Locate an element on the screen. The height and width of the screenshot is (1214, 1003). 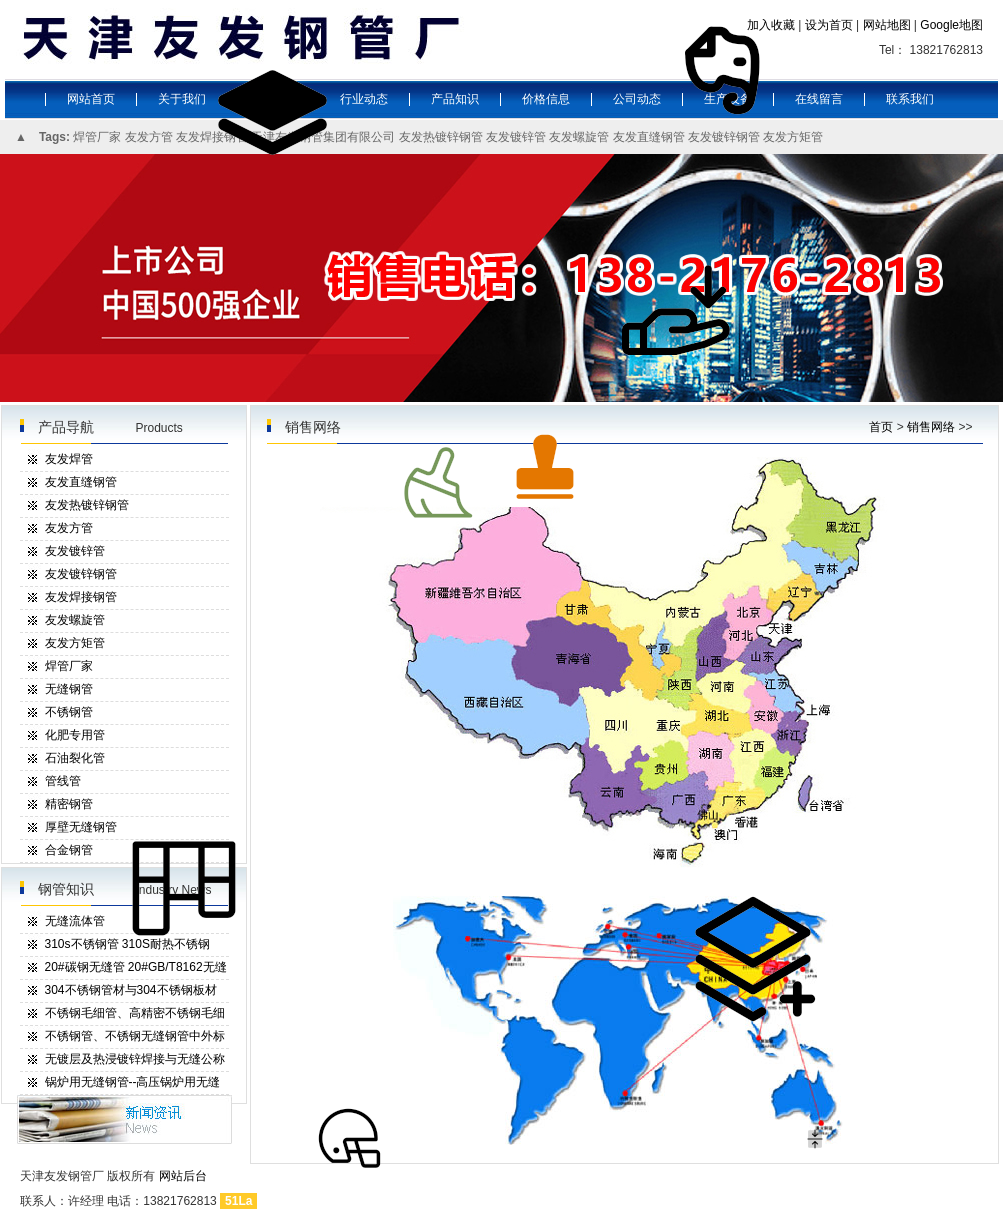
open kanban board view is located at coordinates (184, 884).